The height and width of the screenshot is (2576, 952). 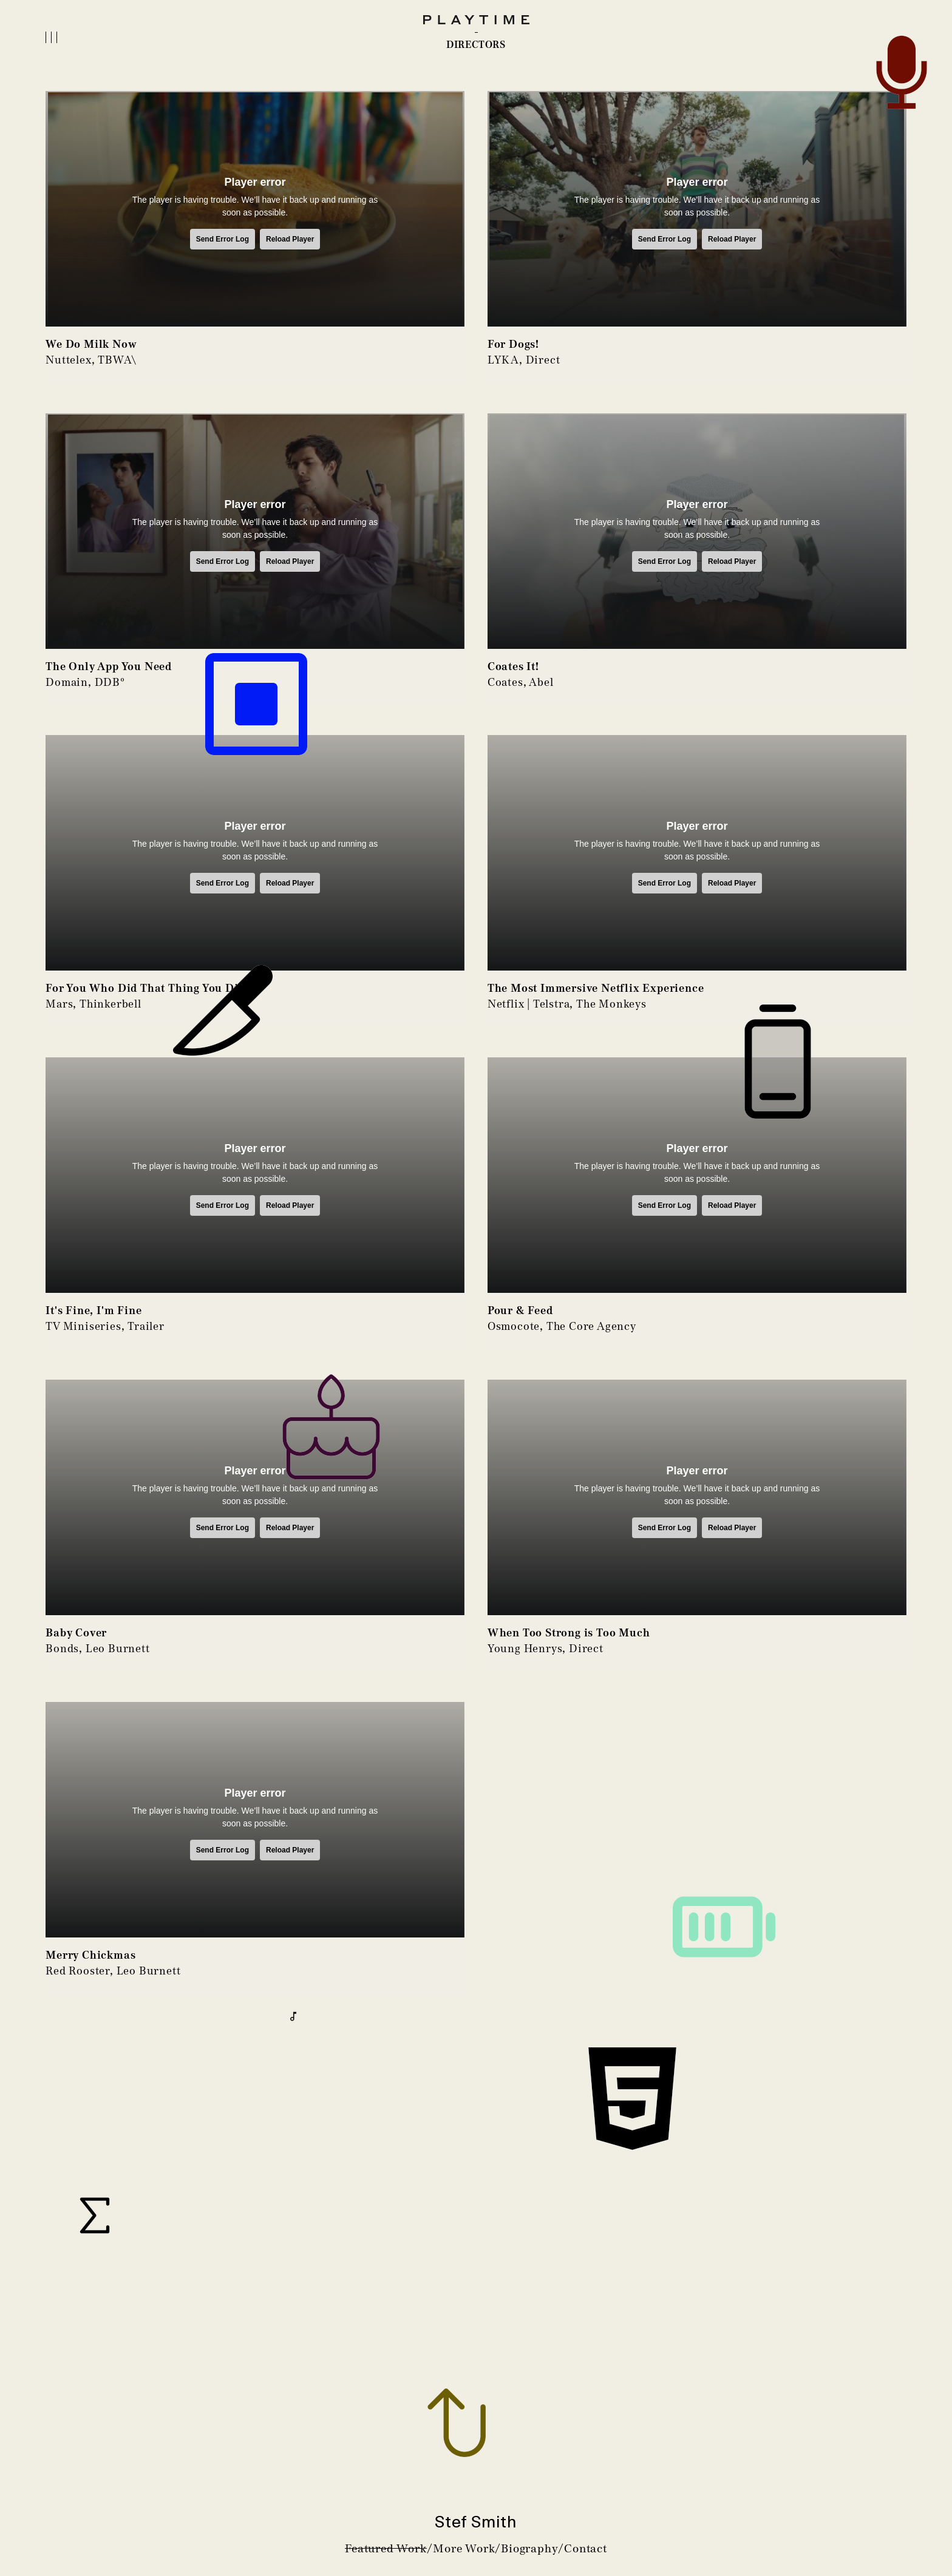 I want to click on indicates high battery level, so click(x=724, y=1927).